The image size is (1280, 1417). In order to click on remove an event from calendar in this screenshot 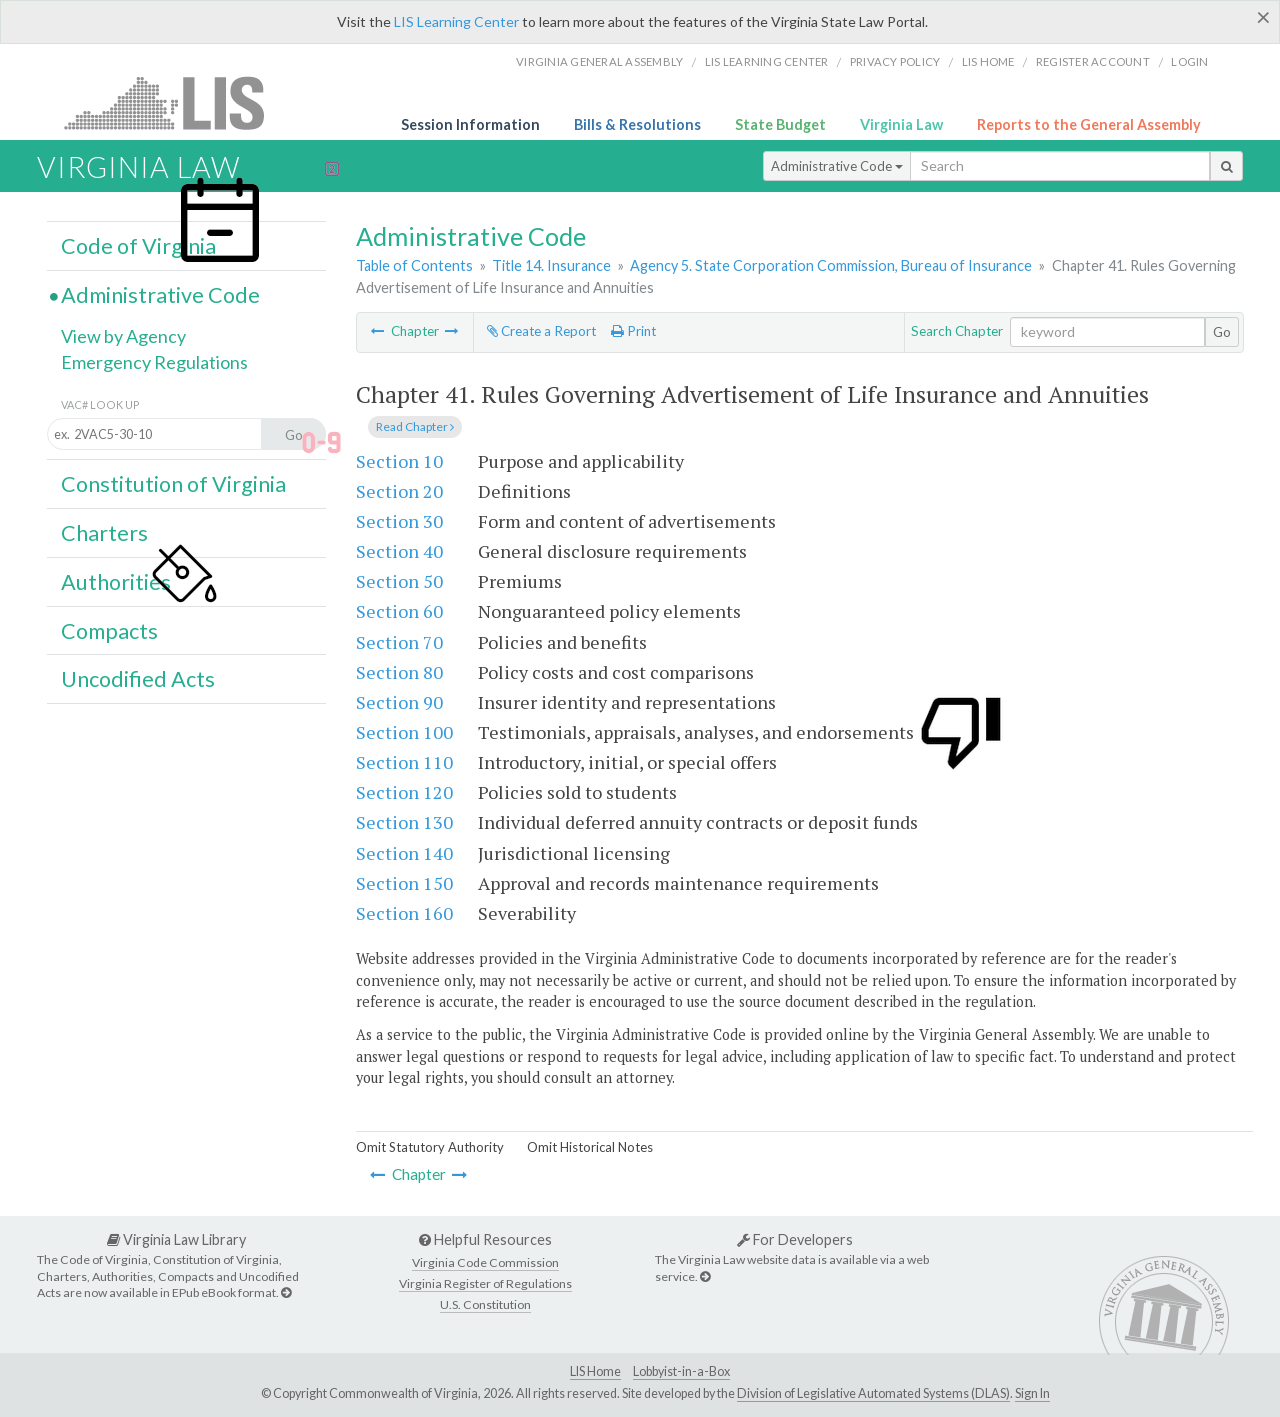, I will do `click(220, 223)`.